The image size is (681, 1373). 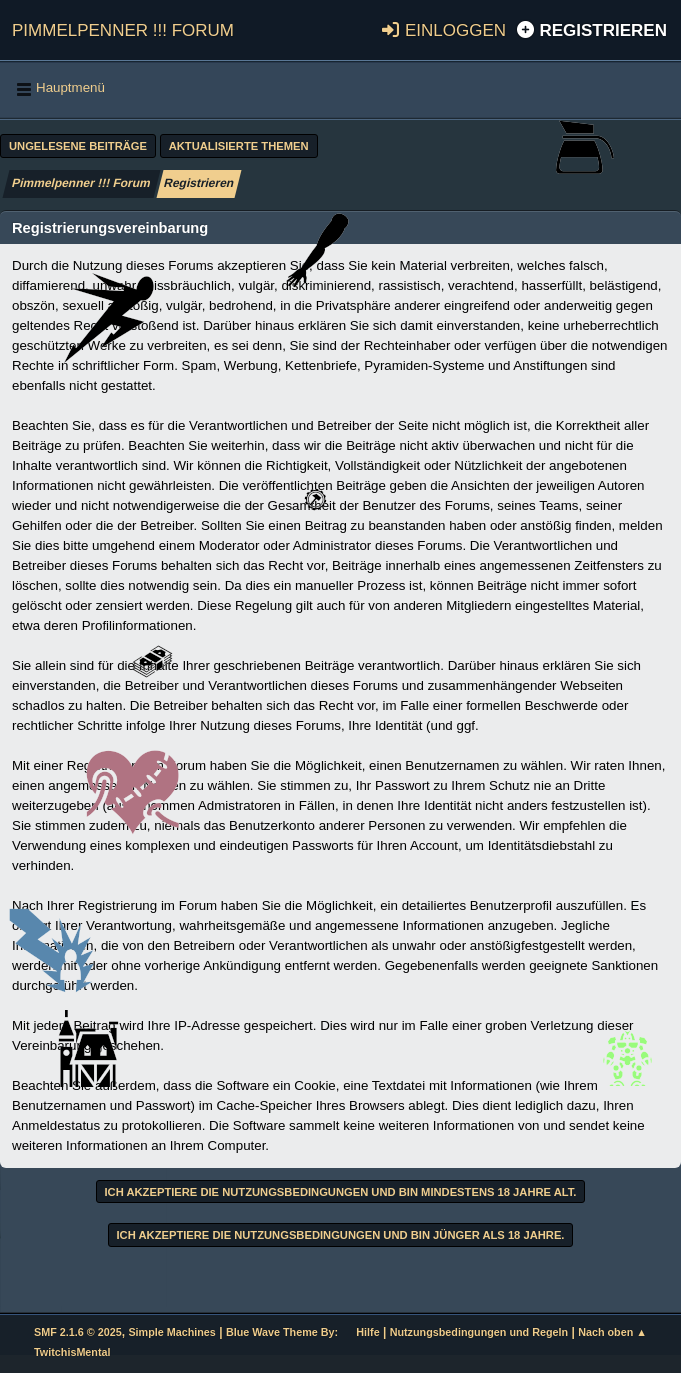 What do you see at coordinates (315, 499) in the screenshot?
I see `access crafting or workshop settings` at bounding box center [315, 499].